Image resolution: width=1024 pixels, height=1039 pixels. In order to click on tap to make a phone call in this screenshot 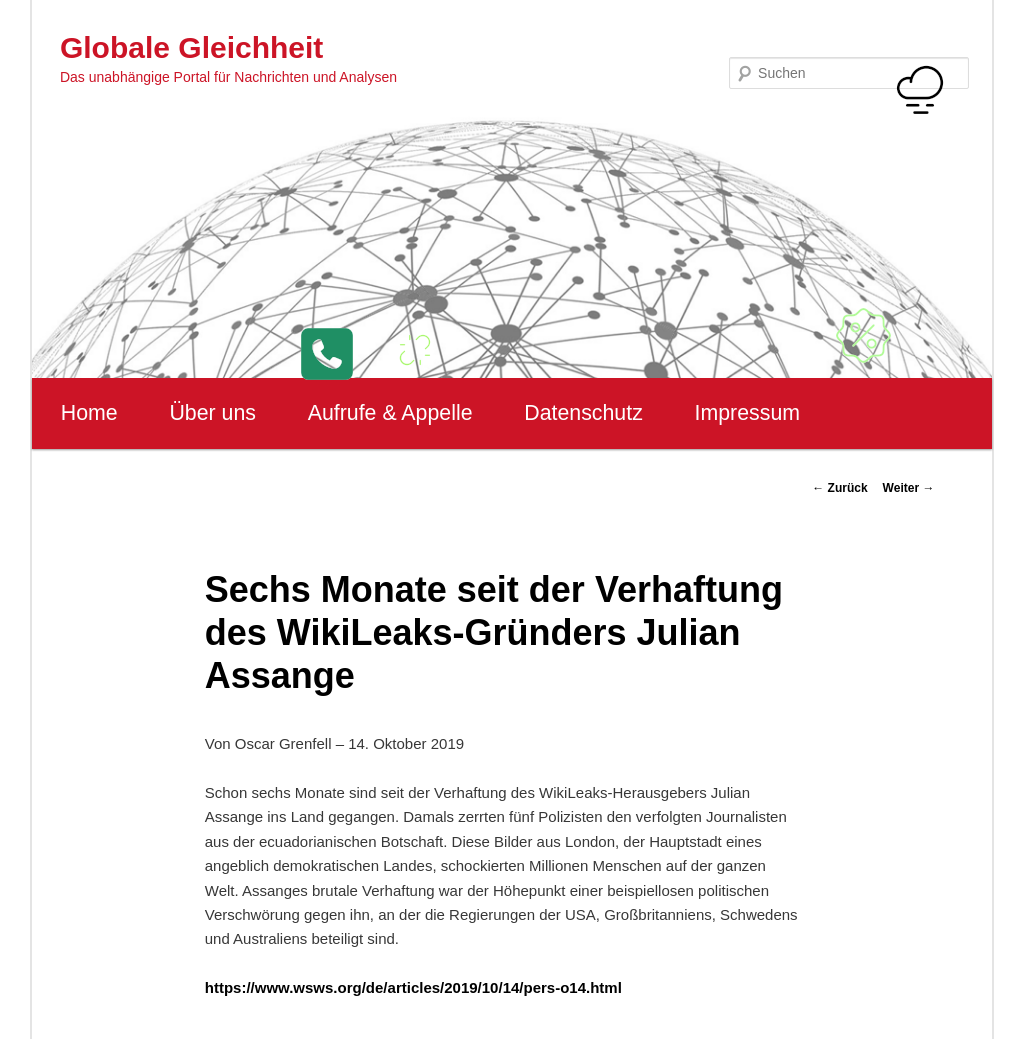, I will do `click(327, 354)`.